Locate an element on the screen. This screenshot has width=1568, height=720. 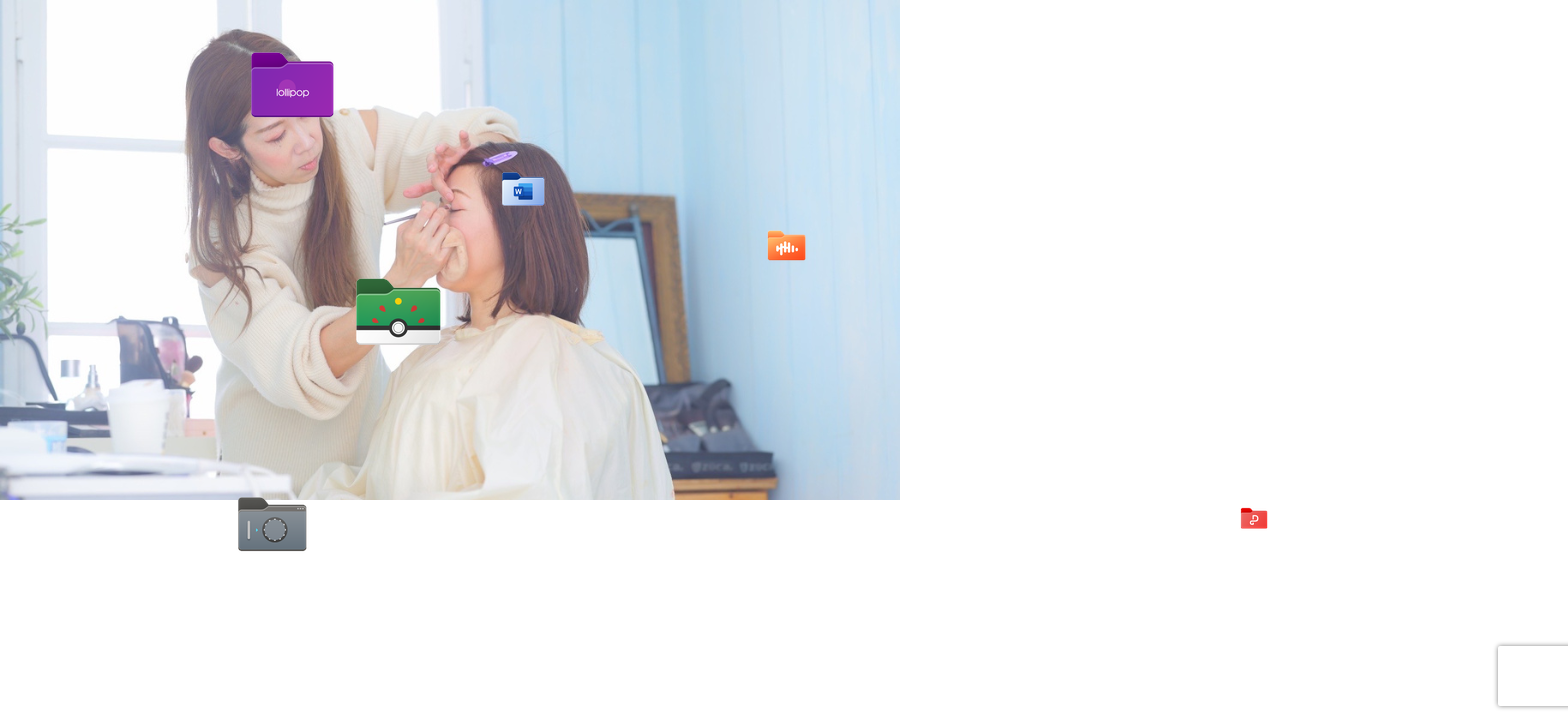
access secured or locked files is located at coordinates (272, 526).